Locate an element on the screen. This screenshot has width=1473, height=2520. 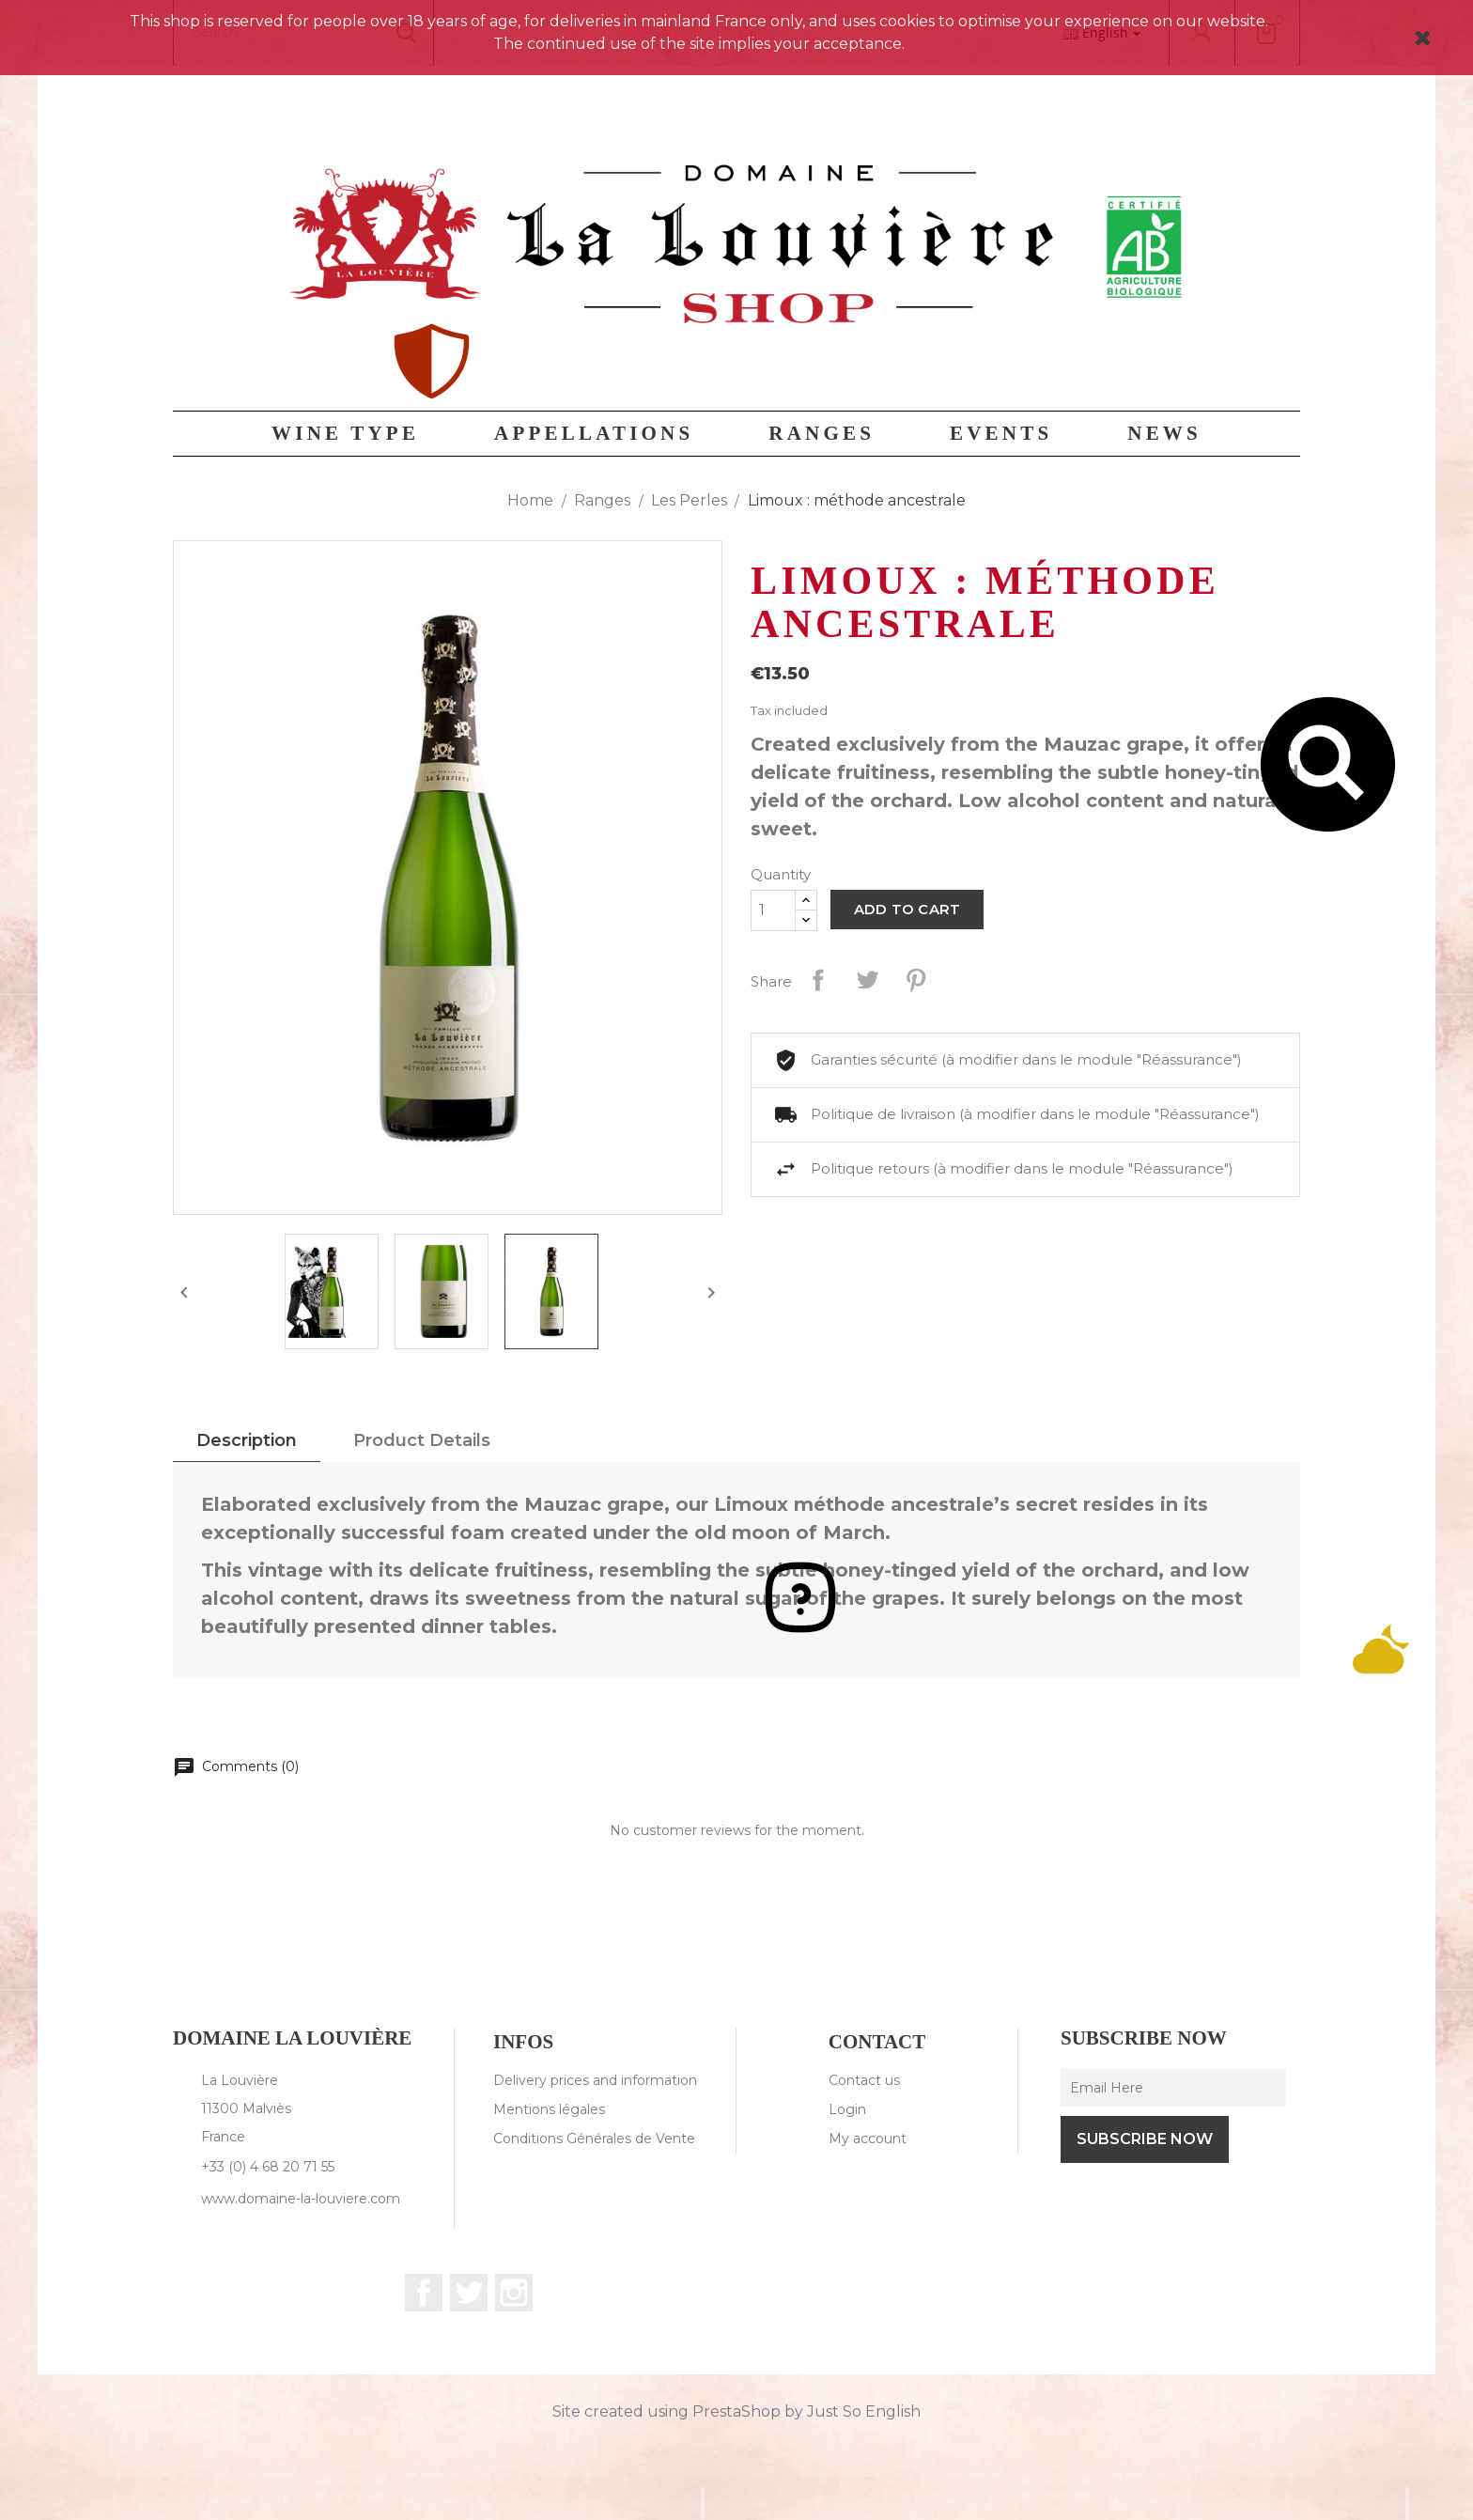
indicates cloudy night weather conditions is located at coordinates (1381, 1649).